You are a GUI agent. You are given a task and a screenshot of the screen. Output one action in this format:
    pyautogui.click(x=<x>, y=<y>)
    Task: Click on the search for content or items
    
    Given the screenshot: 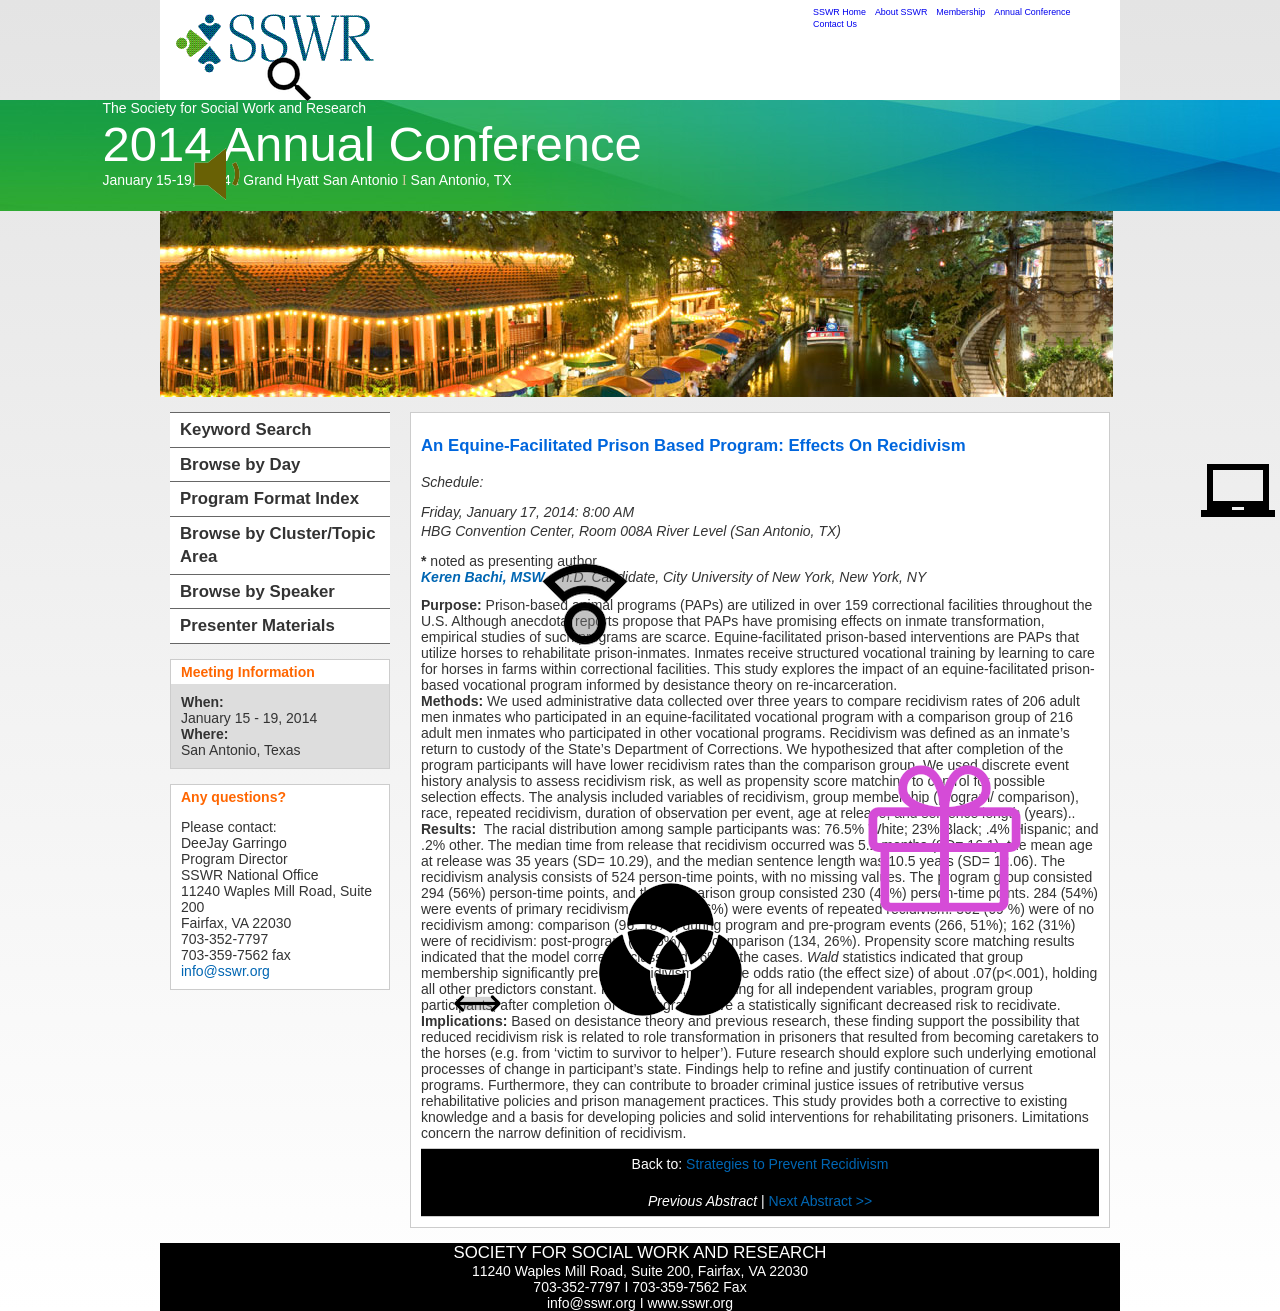 What is the action you would take?
    pyautogui.click(x=290, y=80)
    